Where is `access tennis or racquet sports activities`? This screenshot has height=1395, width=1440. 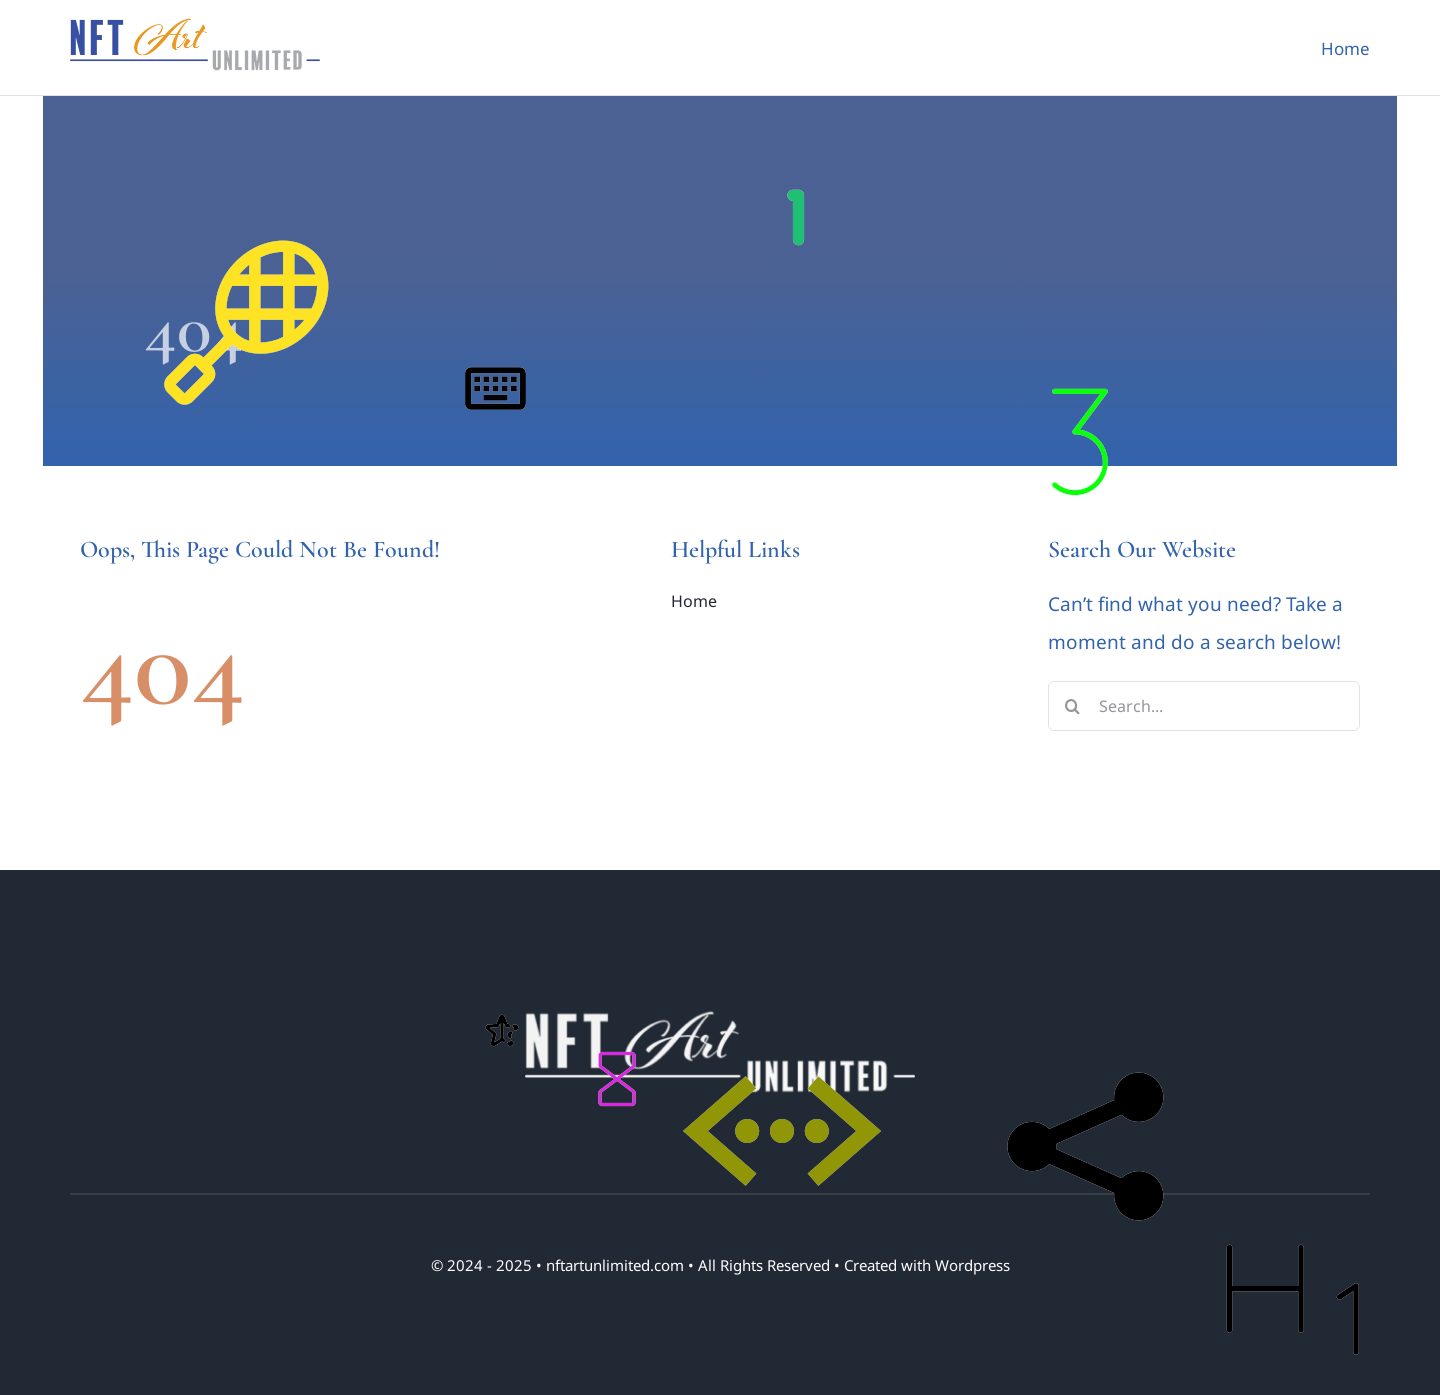
access tennis or racquet sports activities is located at coordinates (243, 325).